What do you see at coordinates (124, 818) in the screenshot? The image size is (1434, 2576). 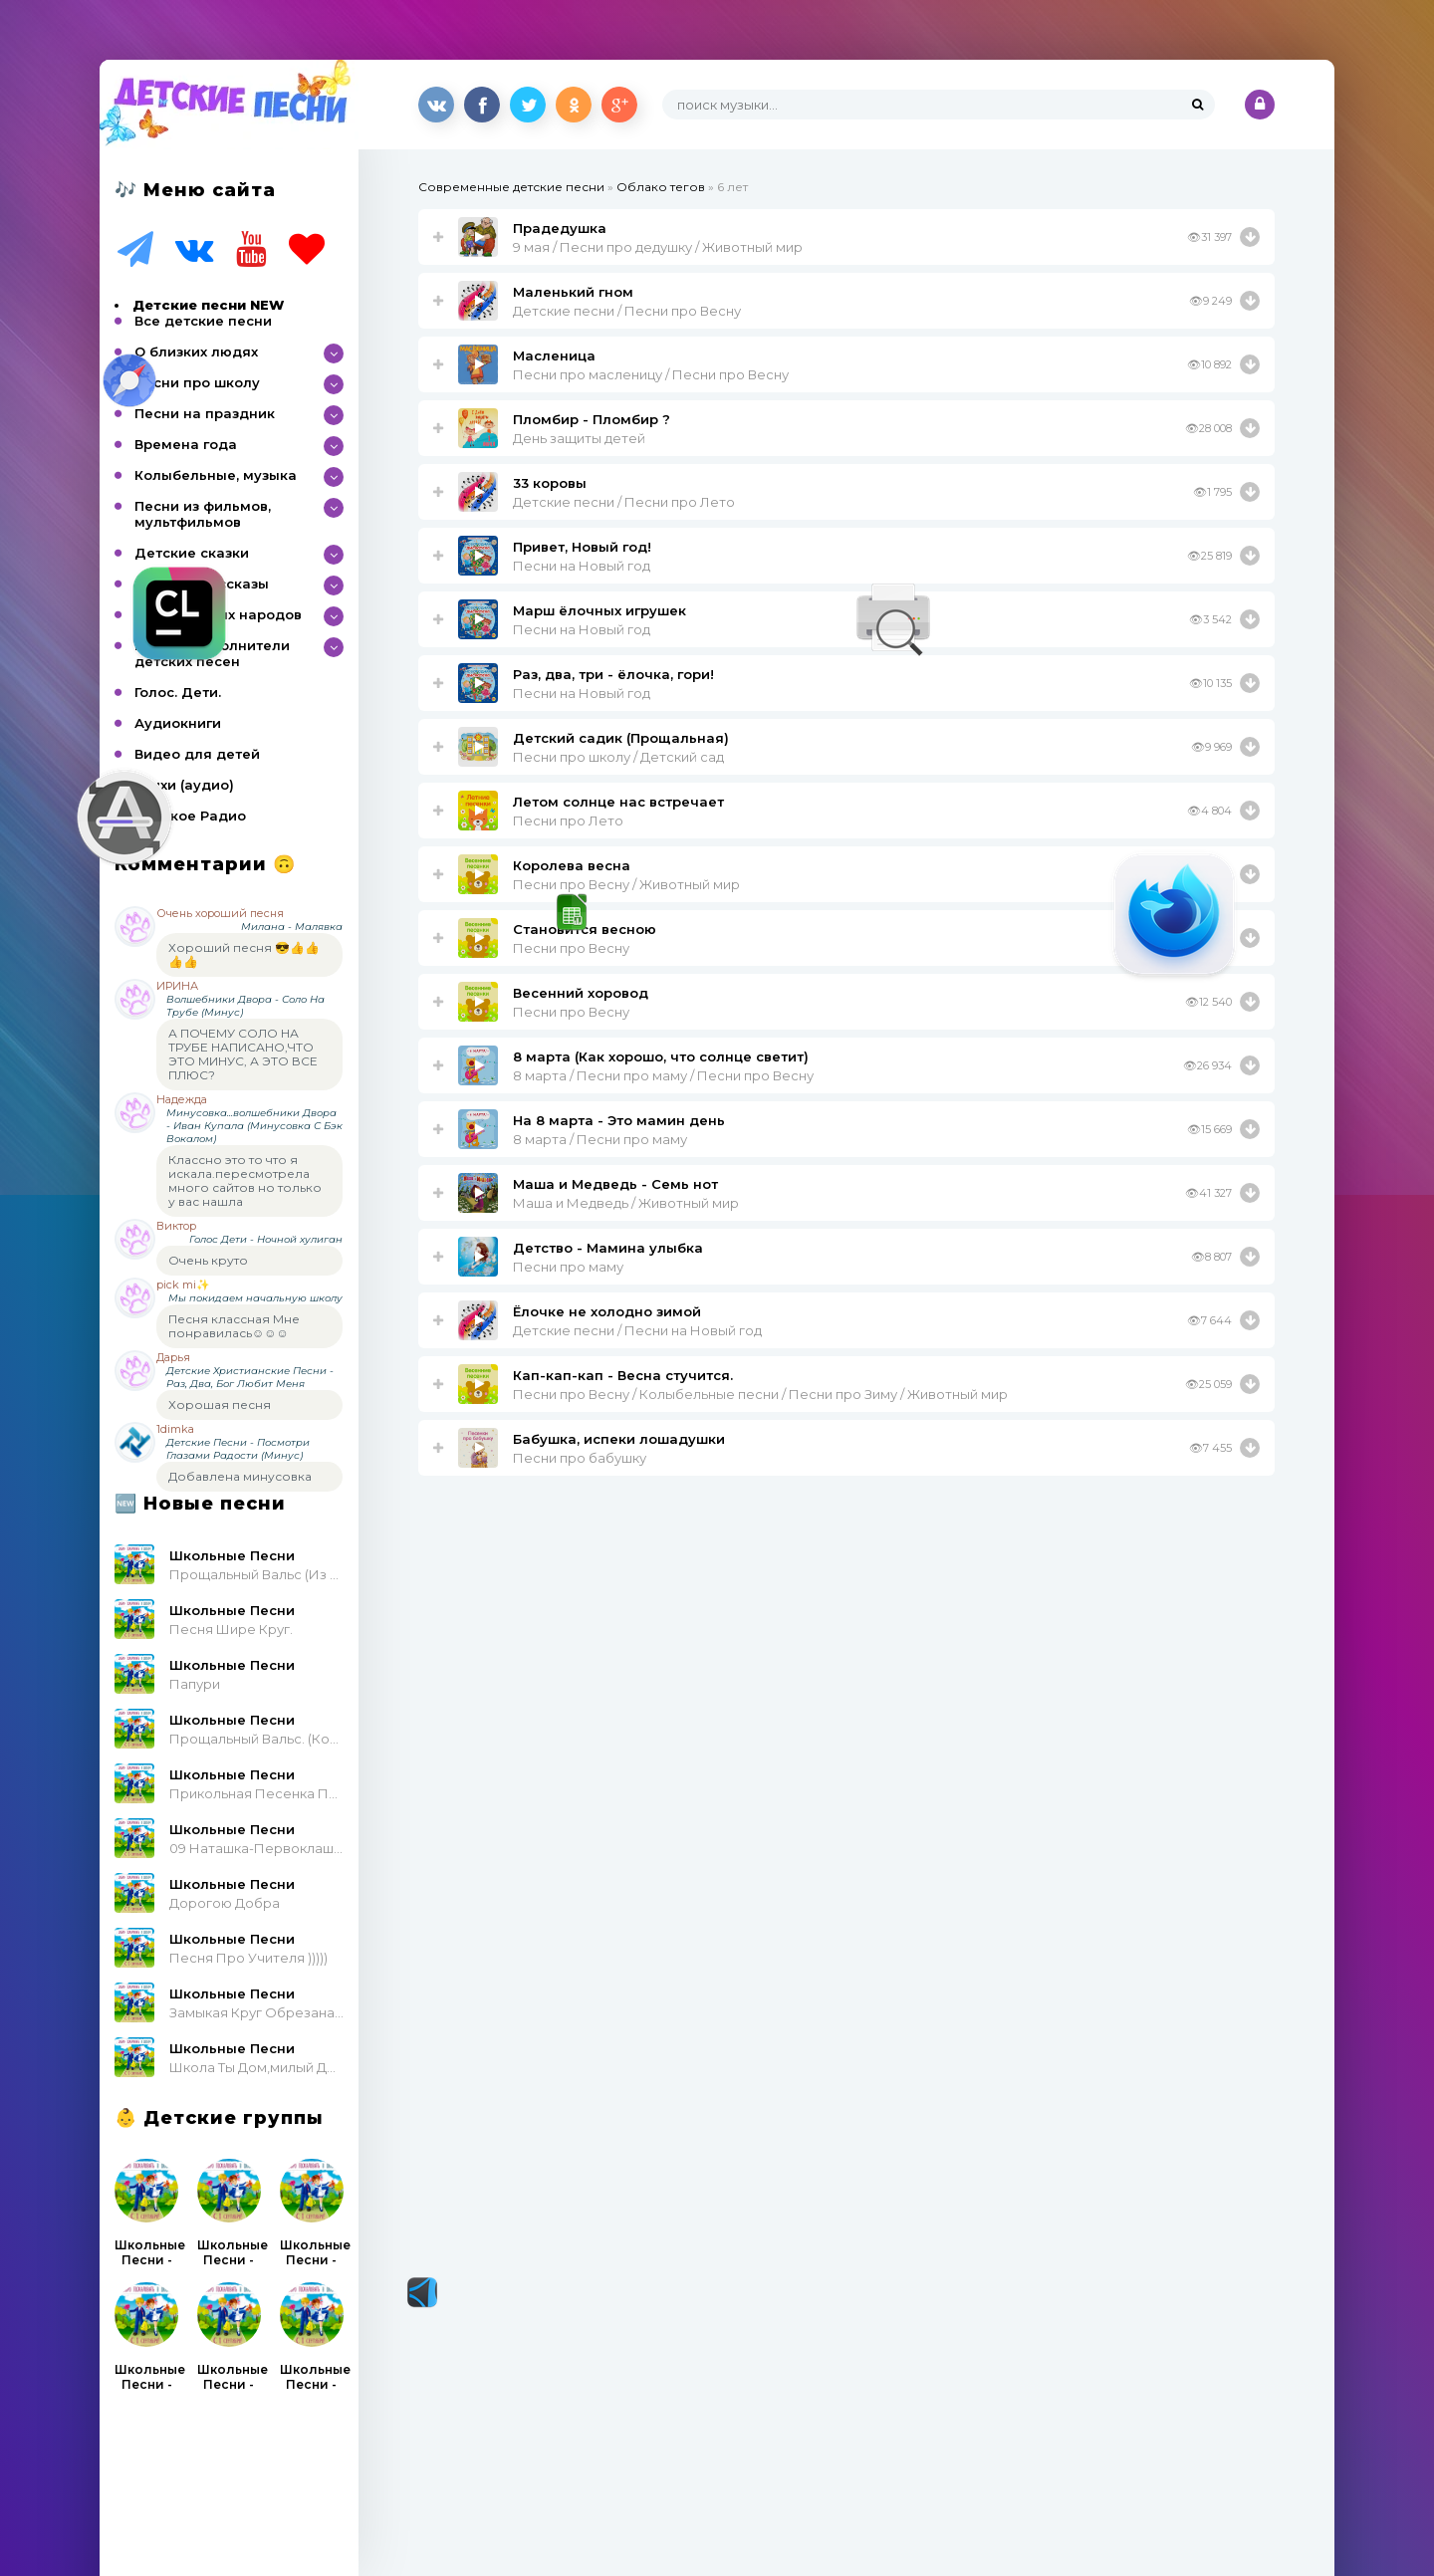 I see `open the software update manager` at bounding box center [124, 818].